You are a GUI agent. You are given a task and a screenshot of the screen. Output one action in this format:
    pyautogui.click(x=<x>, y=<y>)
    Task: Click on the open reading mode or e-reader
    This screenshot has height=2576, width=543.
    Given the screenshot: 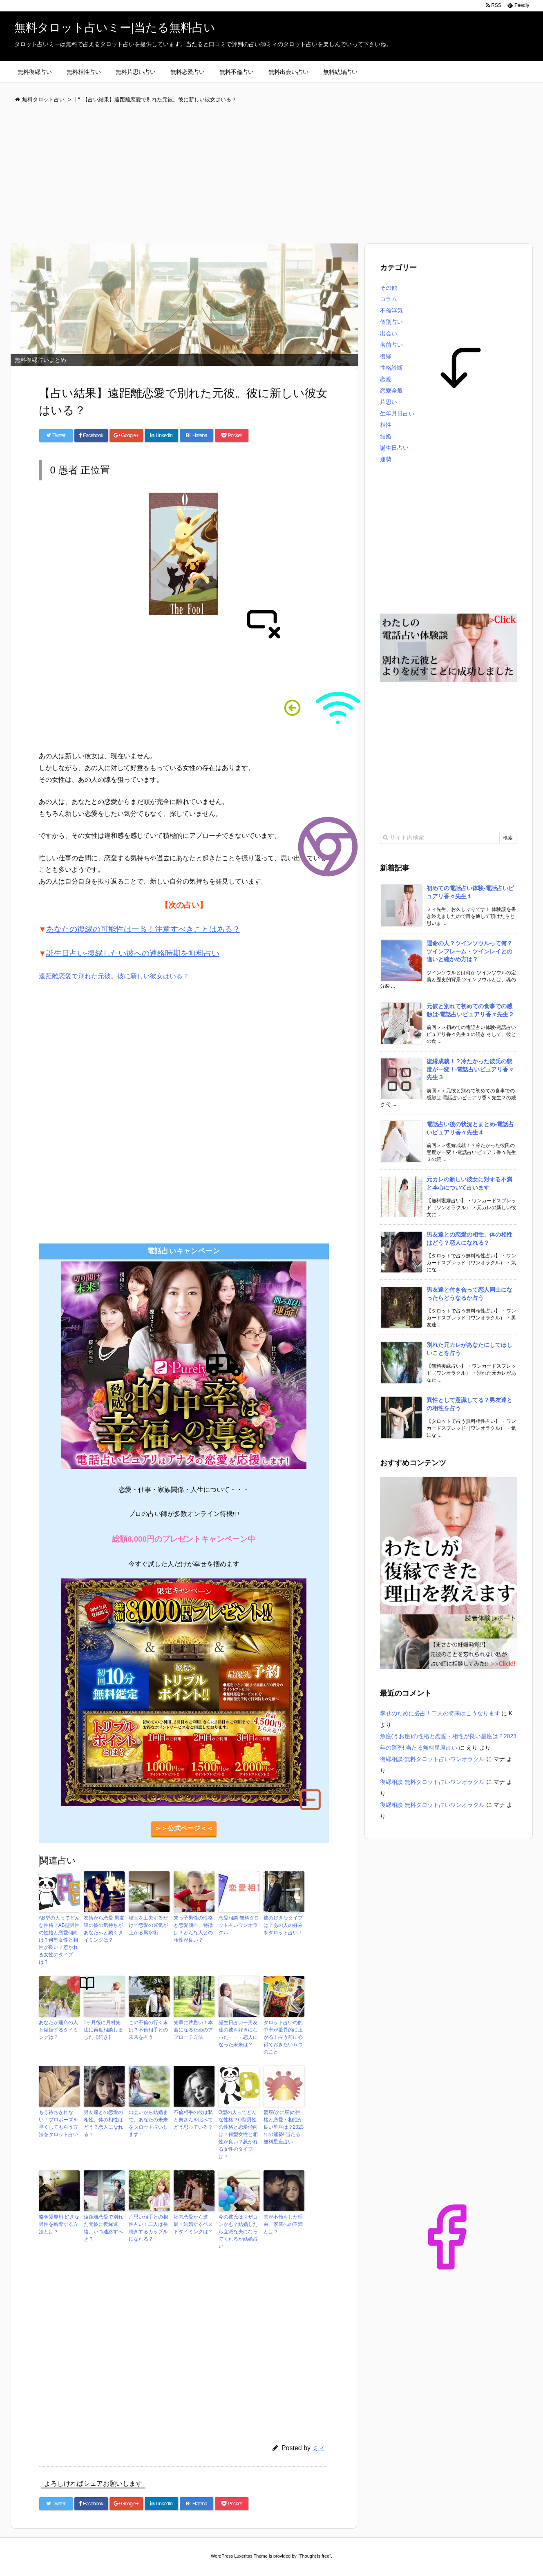 What is the action you would take?
    pyautogui.click(x=87, y=1983)
    